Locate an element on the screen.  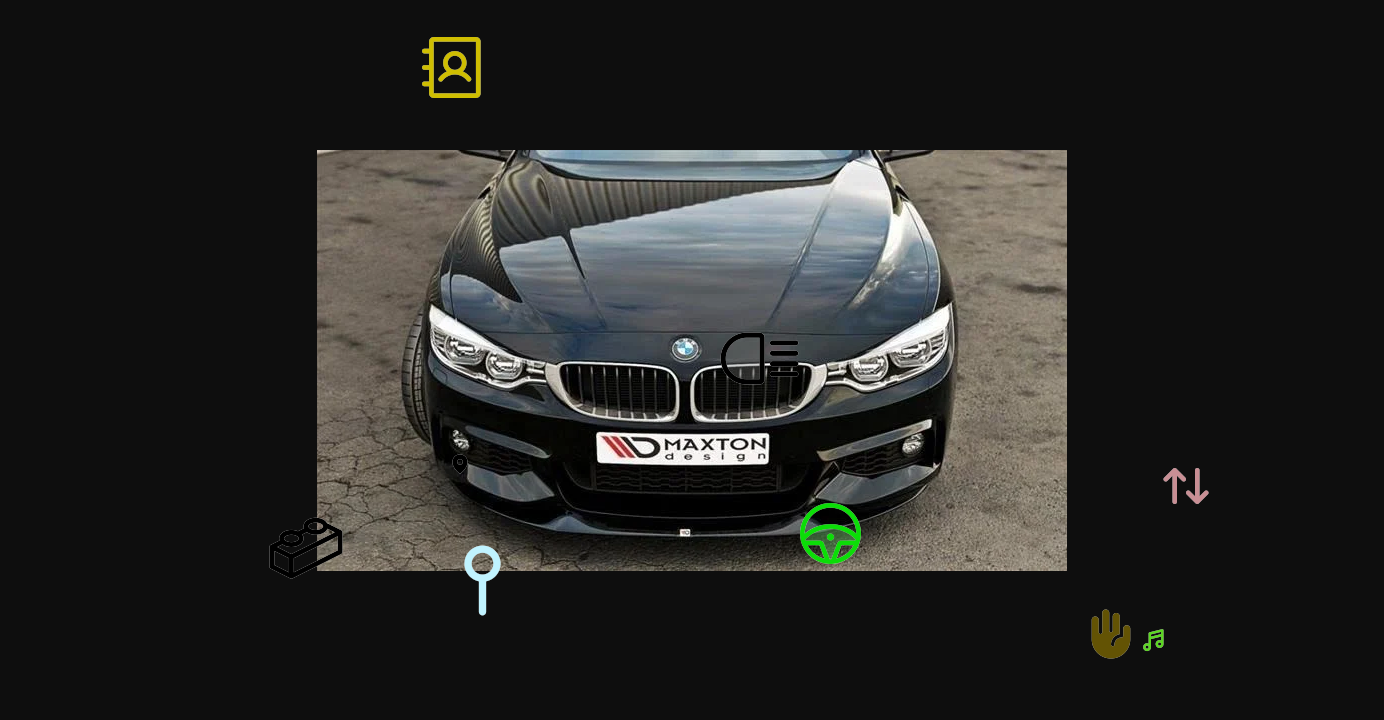
mark a location on the map is located at coordinates (482, 580).